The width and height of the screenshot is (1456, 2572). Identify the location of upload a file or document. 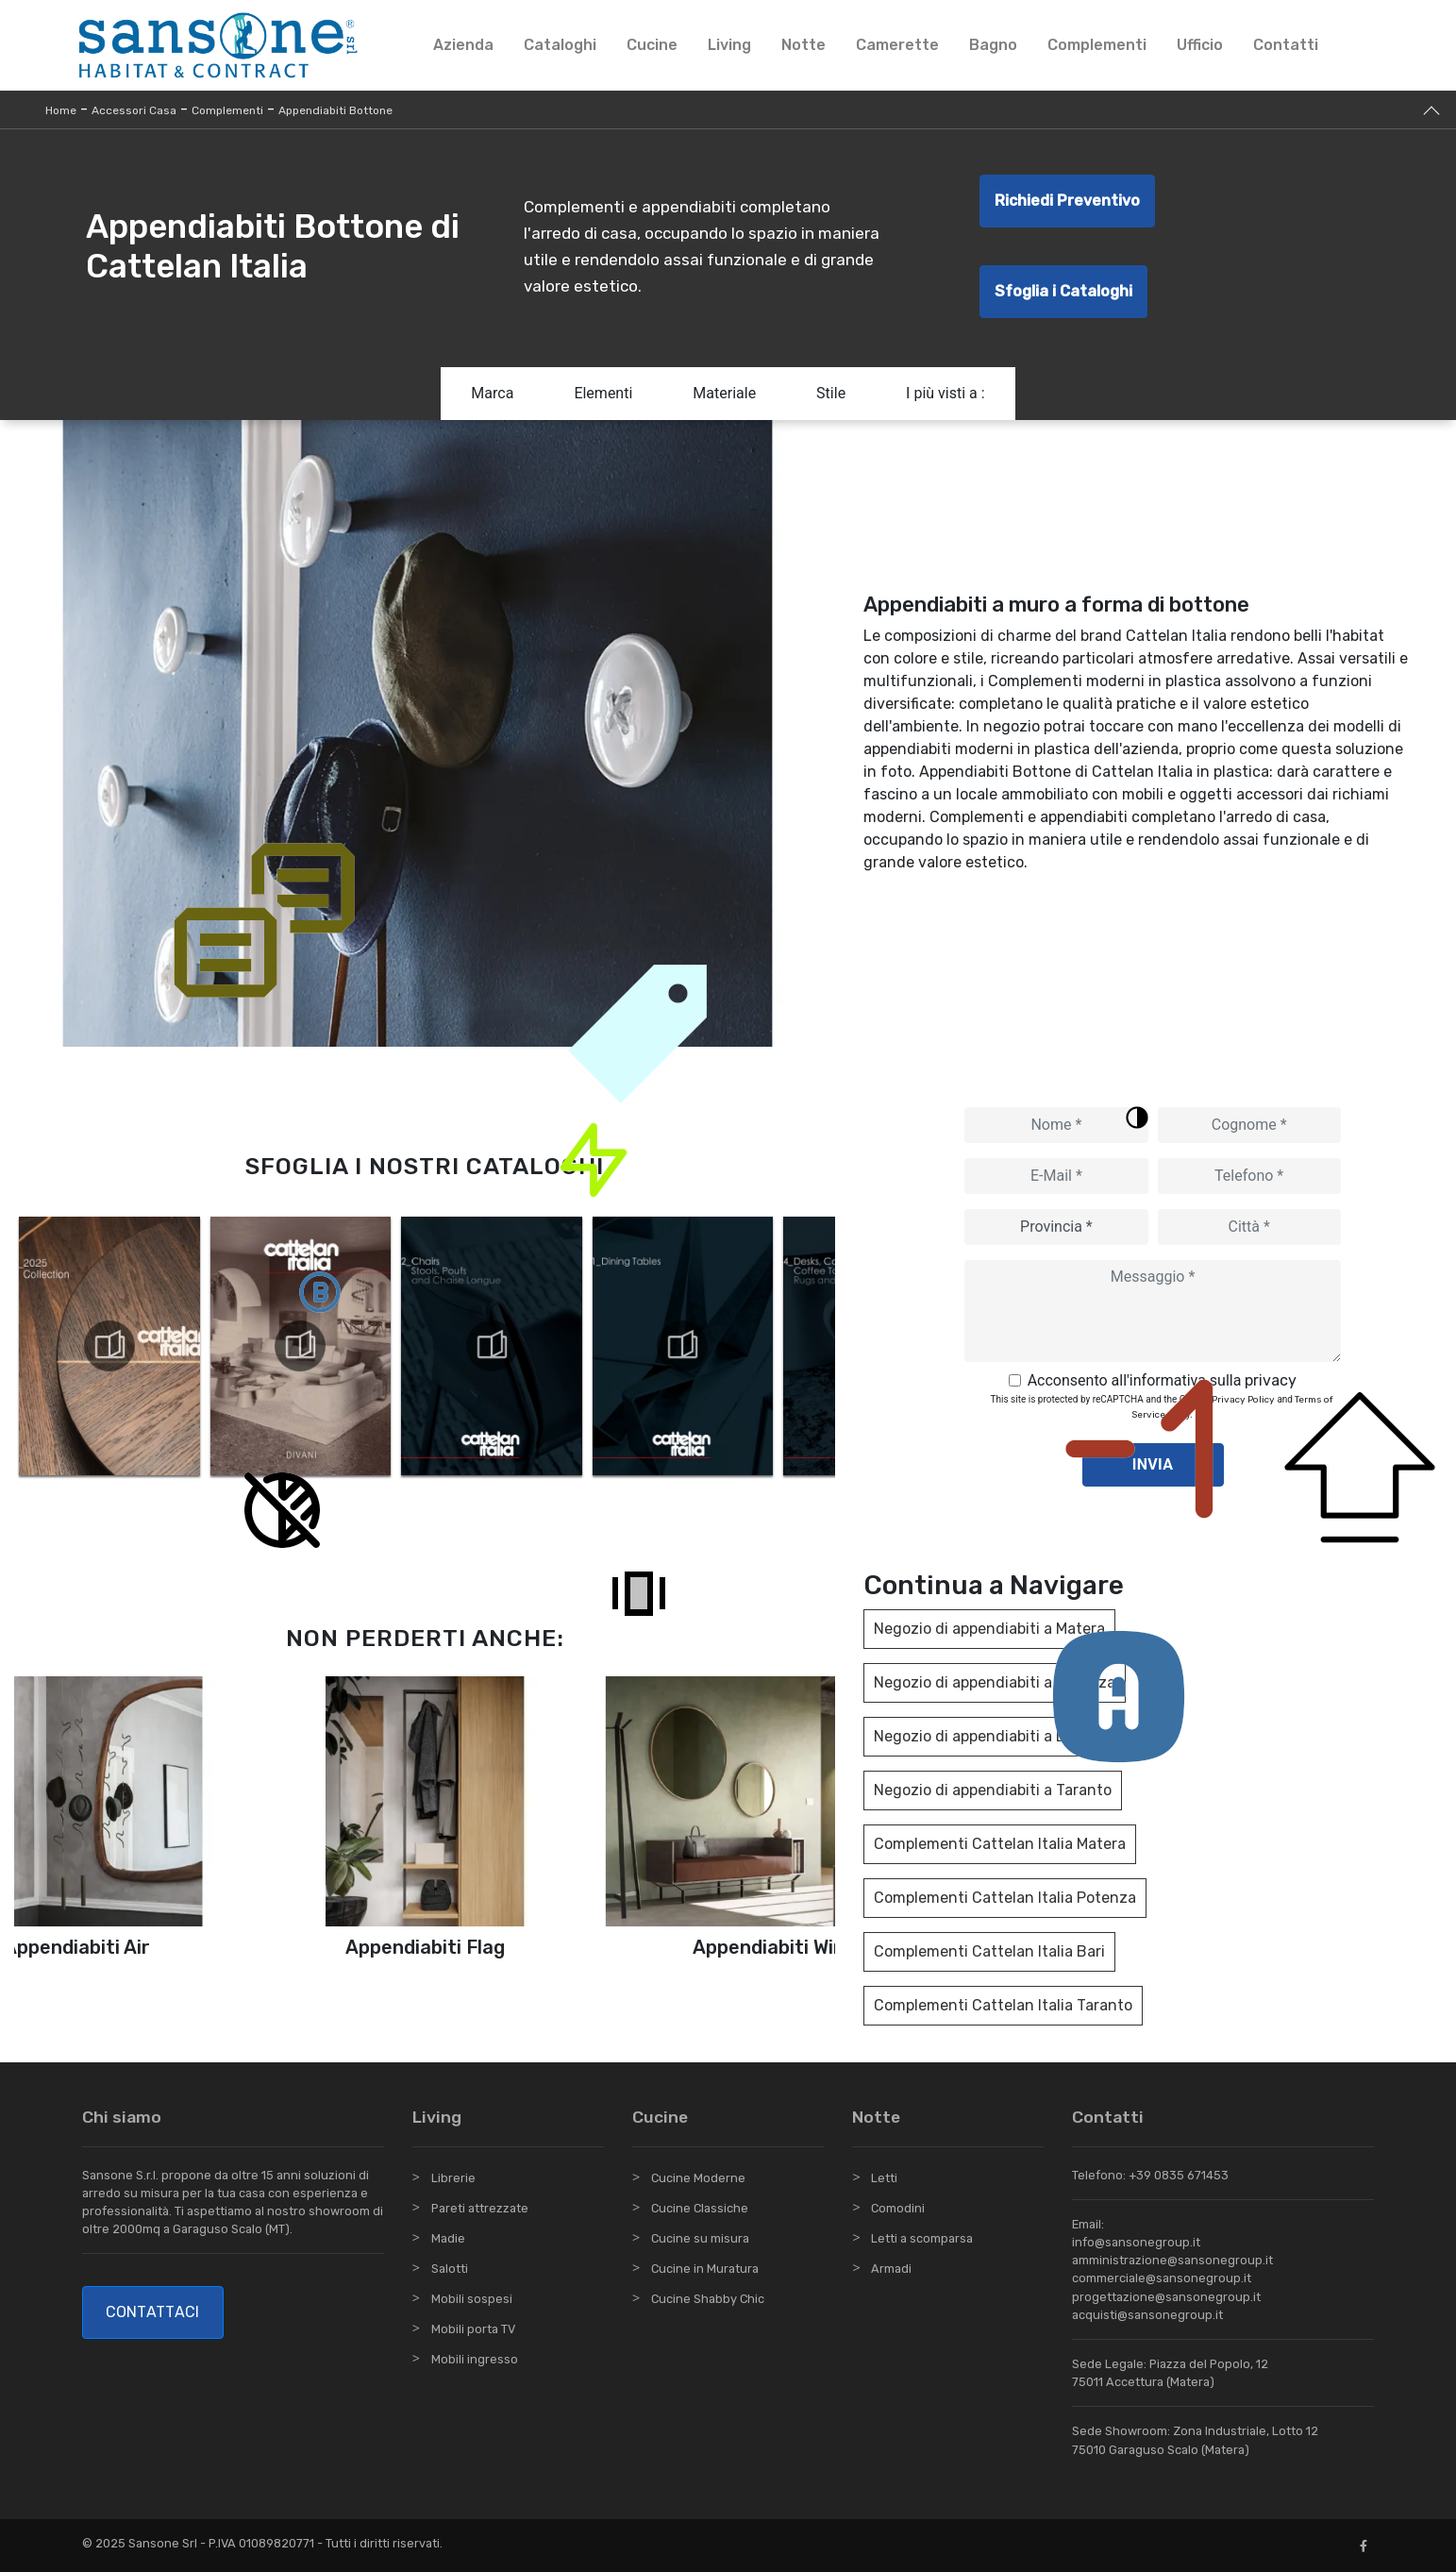
(1360, 1473).